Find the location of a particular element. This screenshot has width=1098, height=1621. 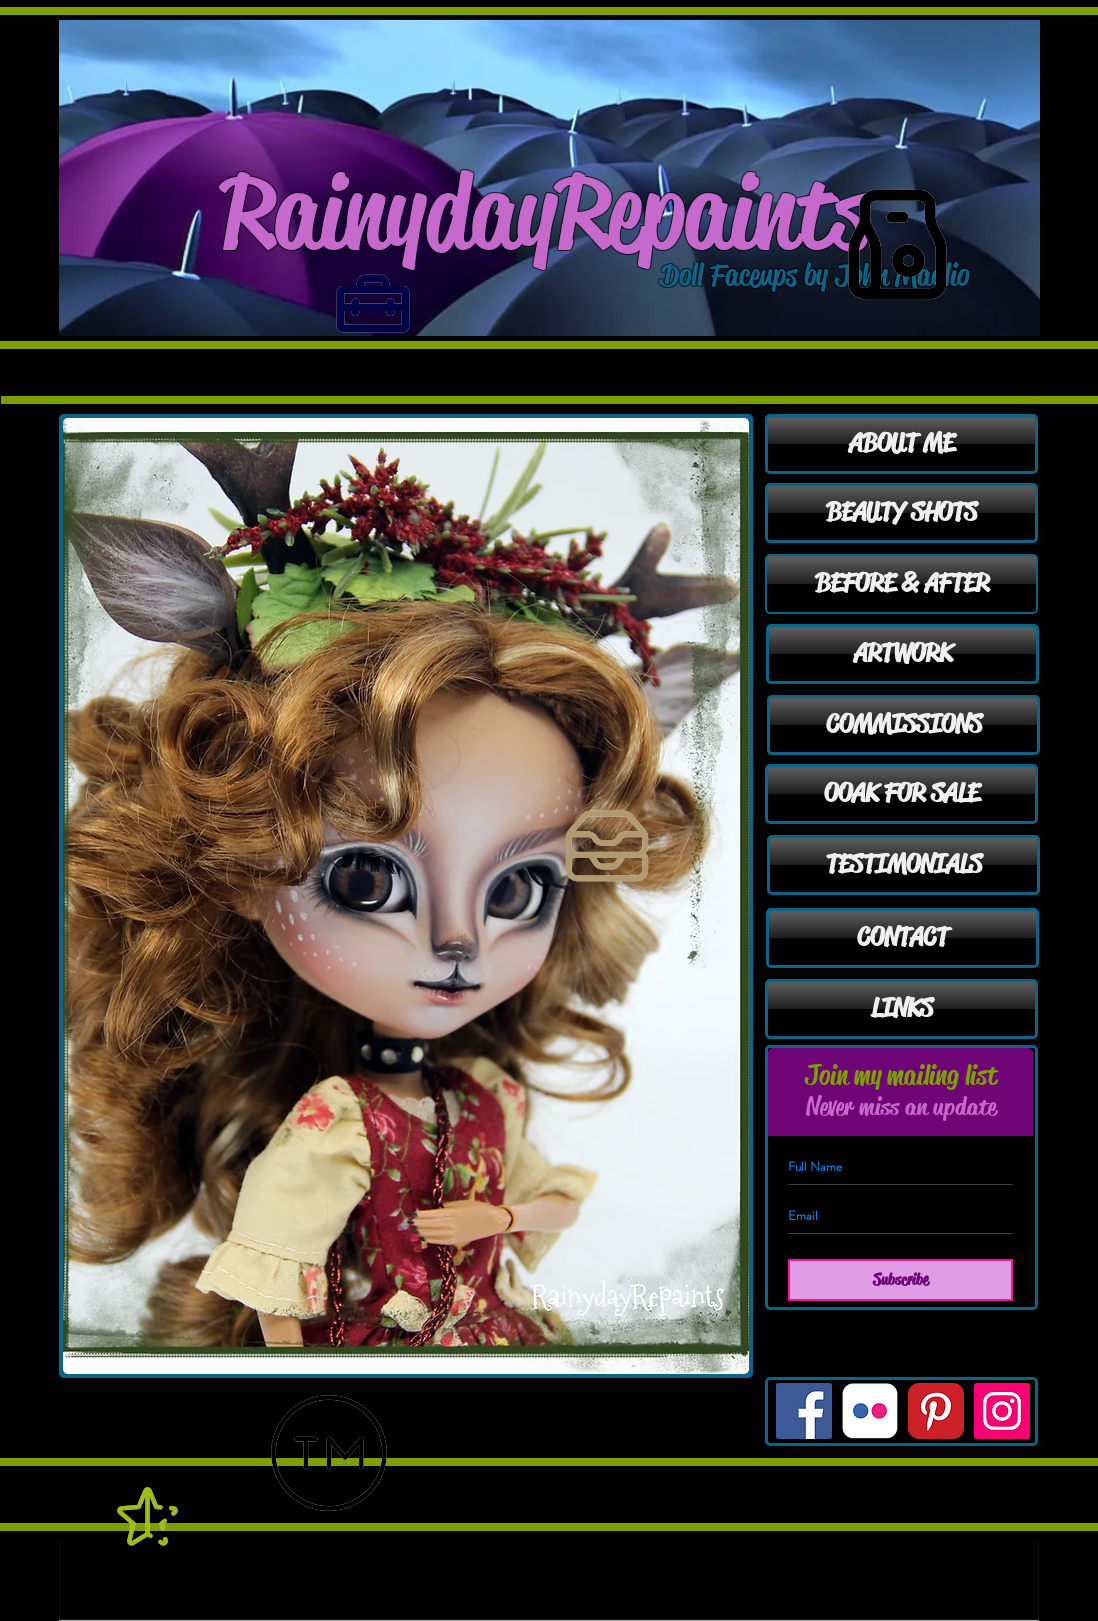

view your shopping bag is located at coordinates (897, 244).